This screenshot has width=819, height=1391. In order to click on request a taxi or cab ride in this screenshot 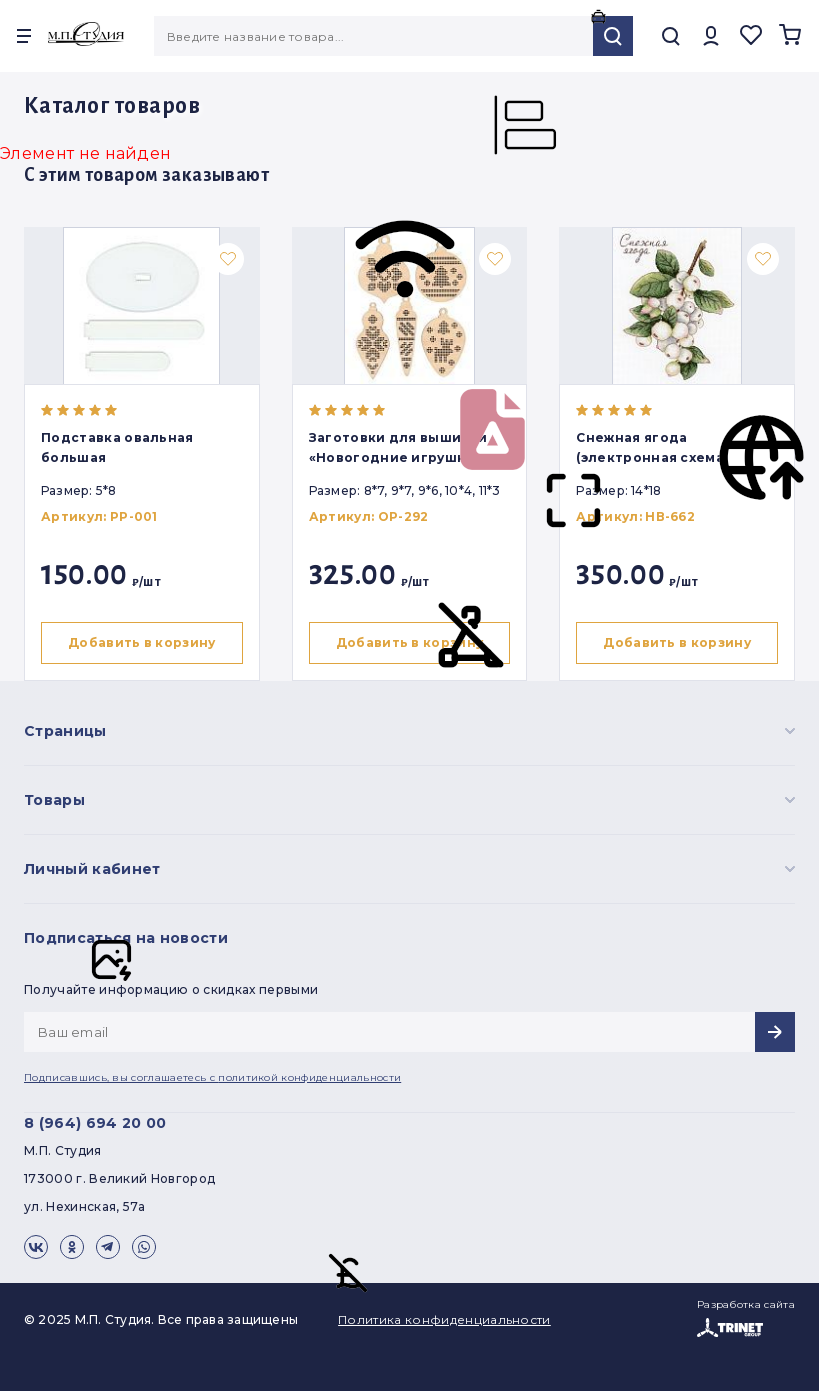, I will do `click(598, 17)`.